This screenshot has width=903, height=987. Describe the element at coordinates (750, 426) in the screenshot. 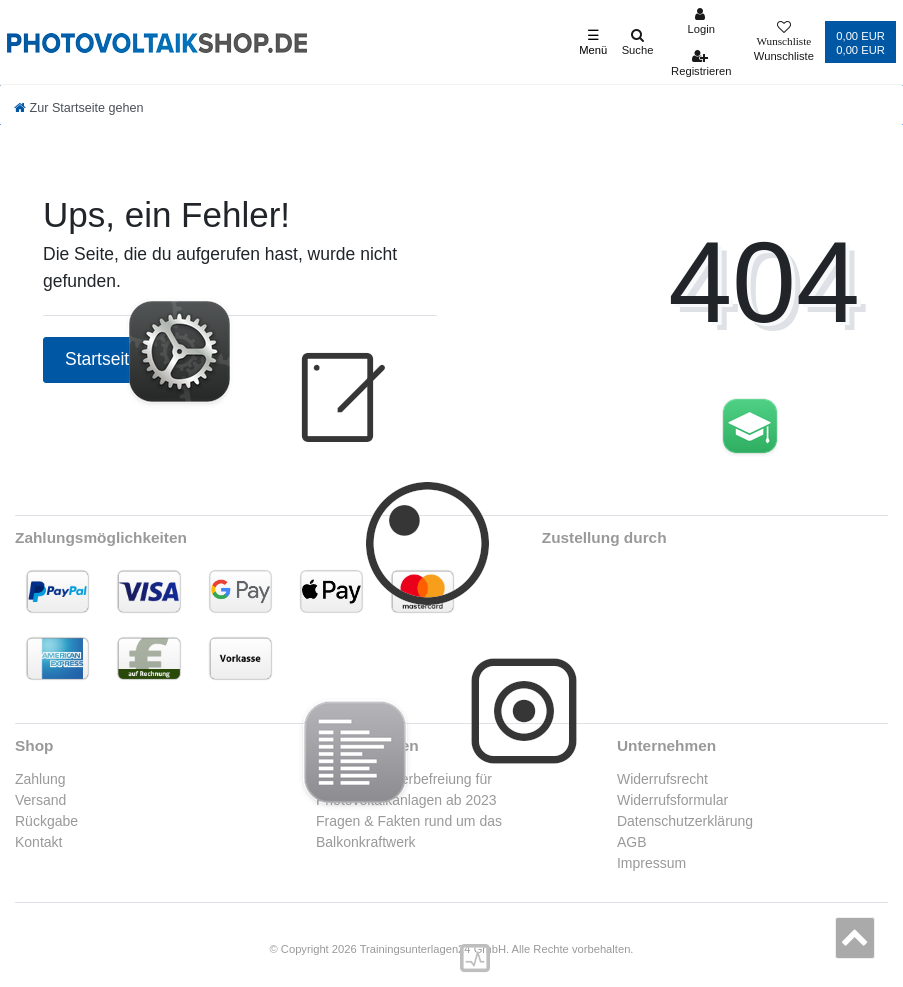

I see `open education or learning apps` at that location.